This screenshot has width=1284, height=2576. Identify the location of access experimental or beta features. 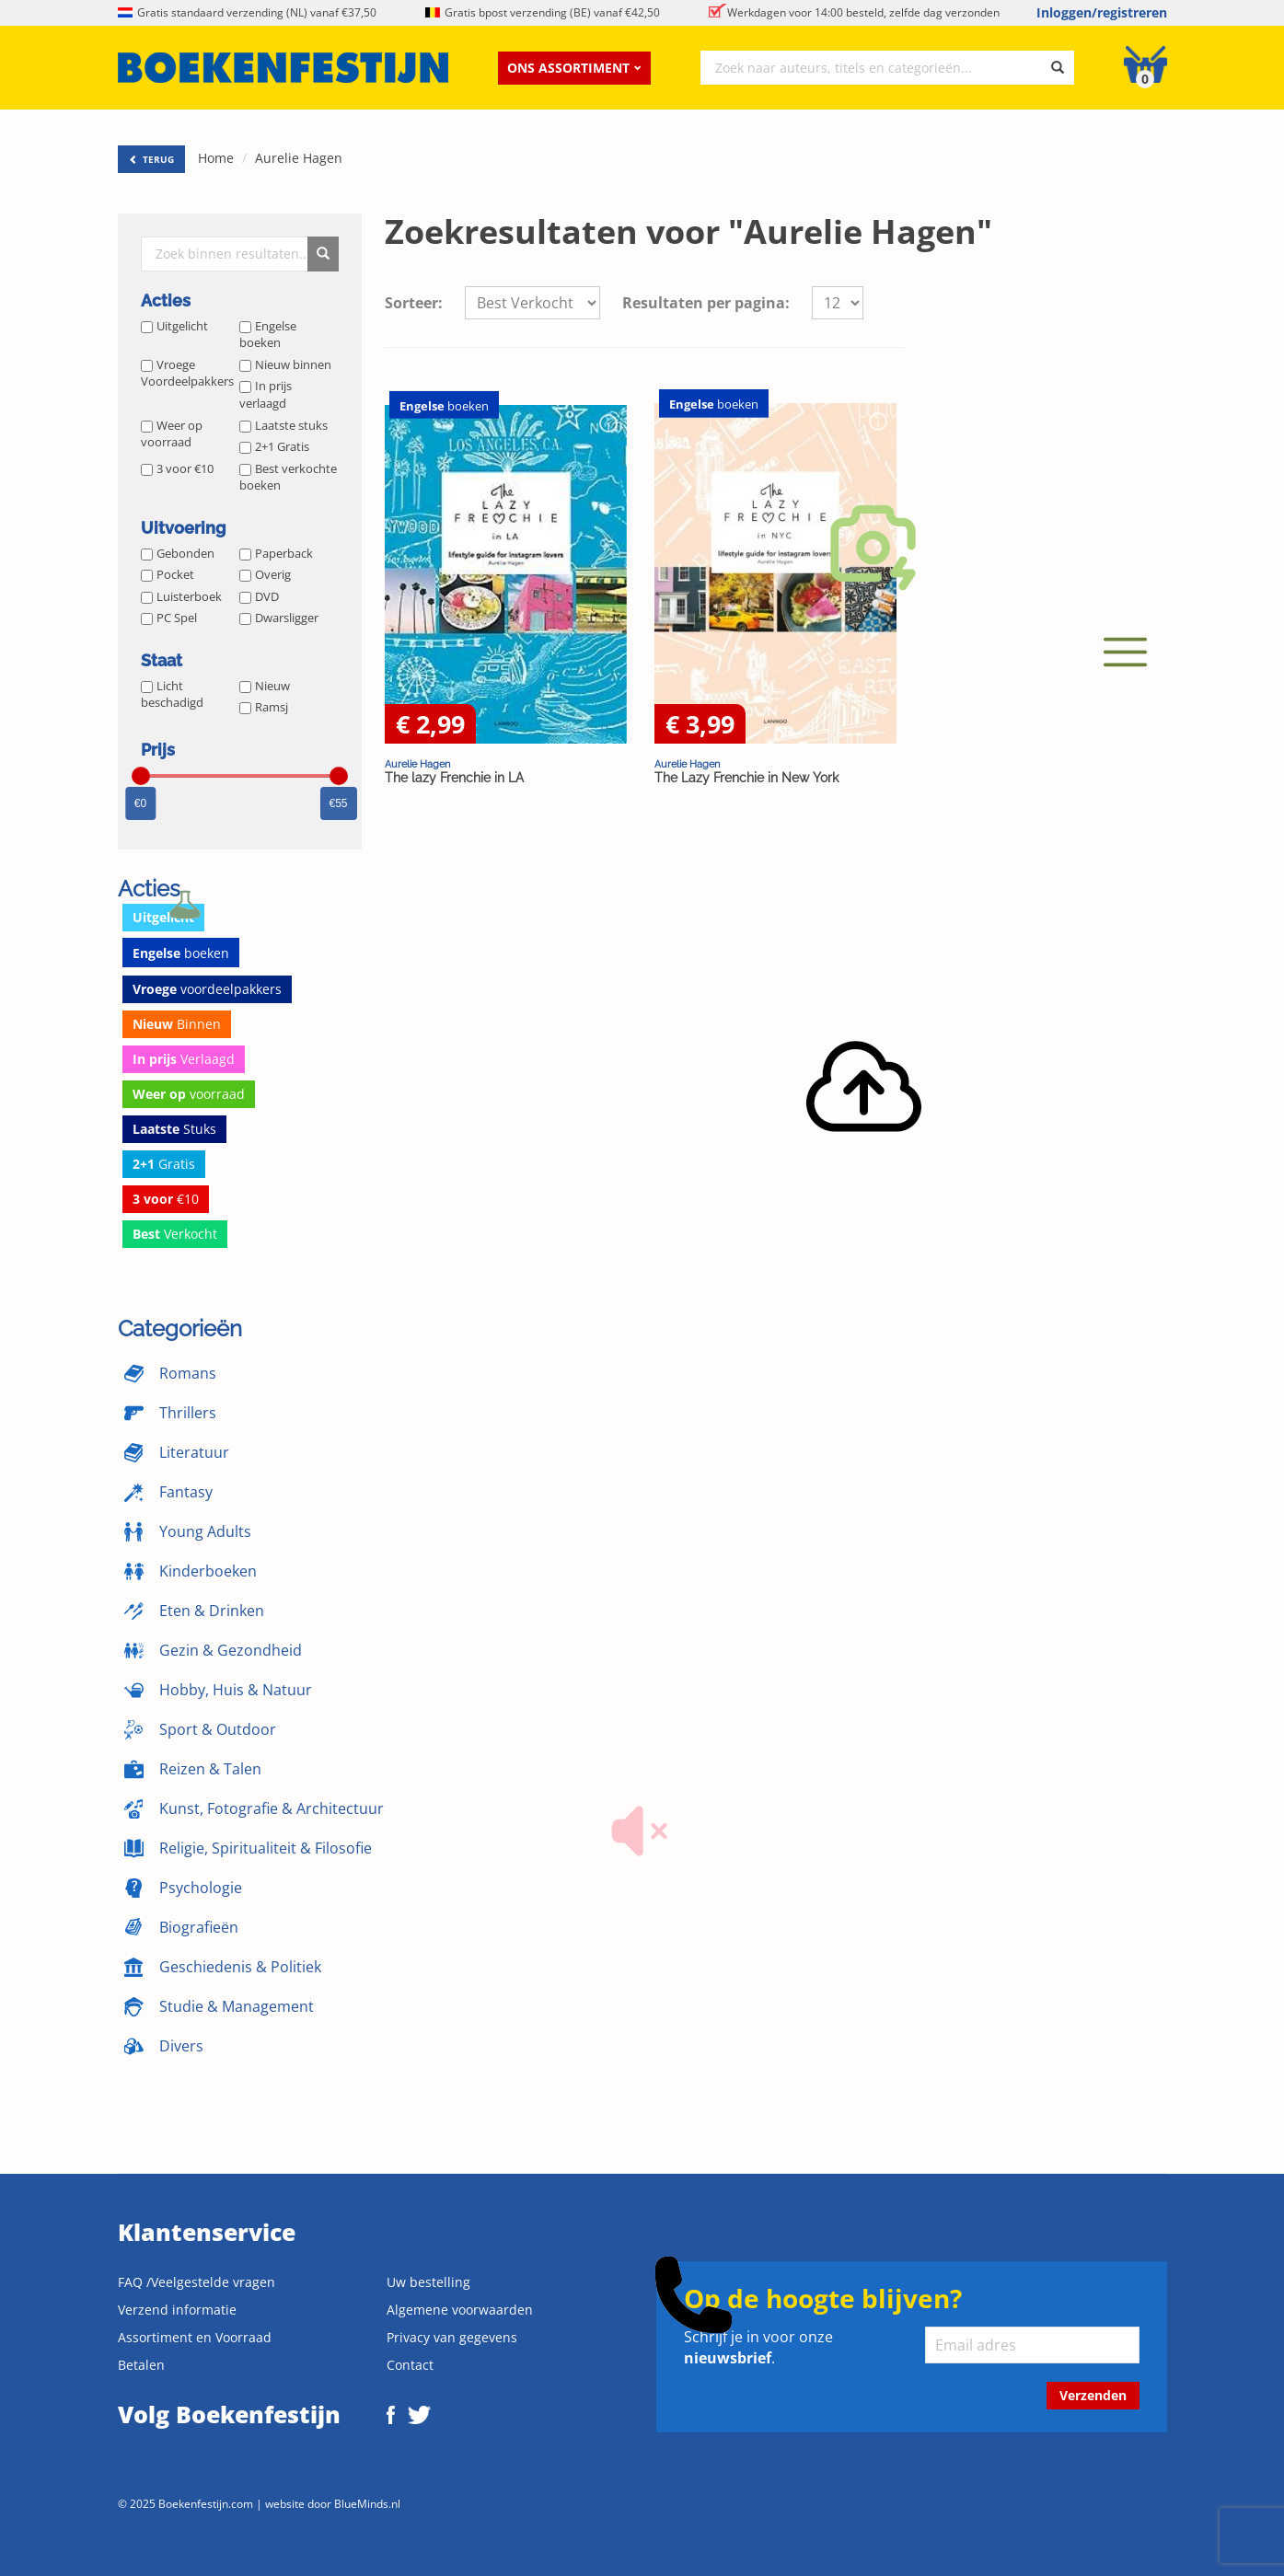
(185, 905).